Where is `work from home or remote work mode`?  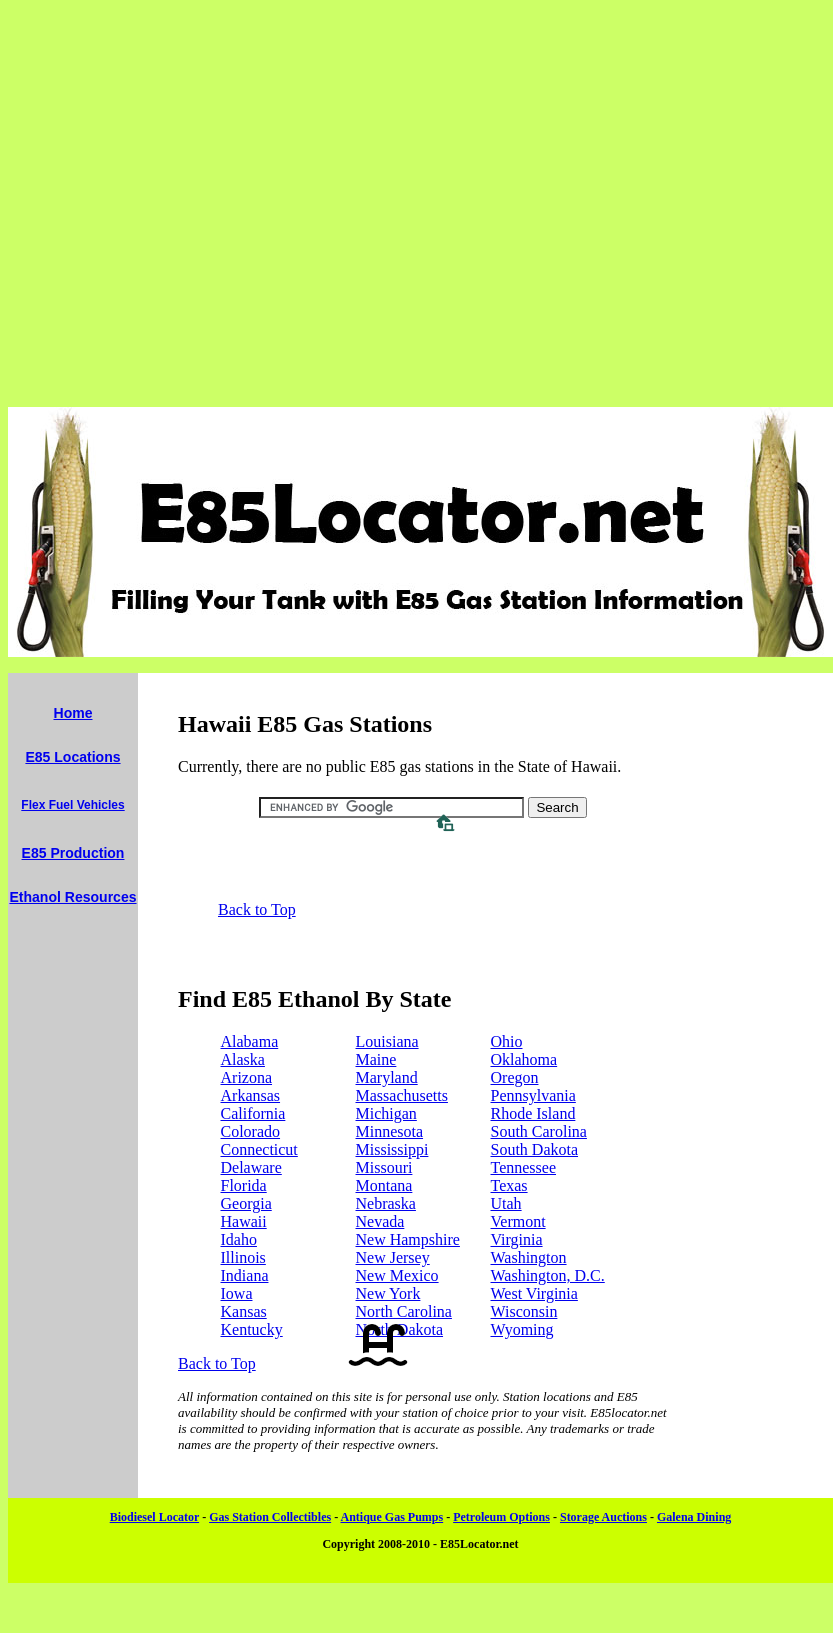
work from home or remote work mode is located at coordinates (445, 822).